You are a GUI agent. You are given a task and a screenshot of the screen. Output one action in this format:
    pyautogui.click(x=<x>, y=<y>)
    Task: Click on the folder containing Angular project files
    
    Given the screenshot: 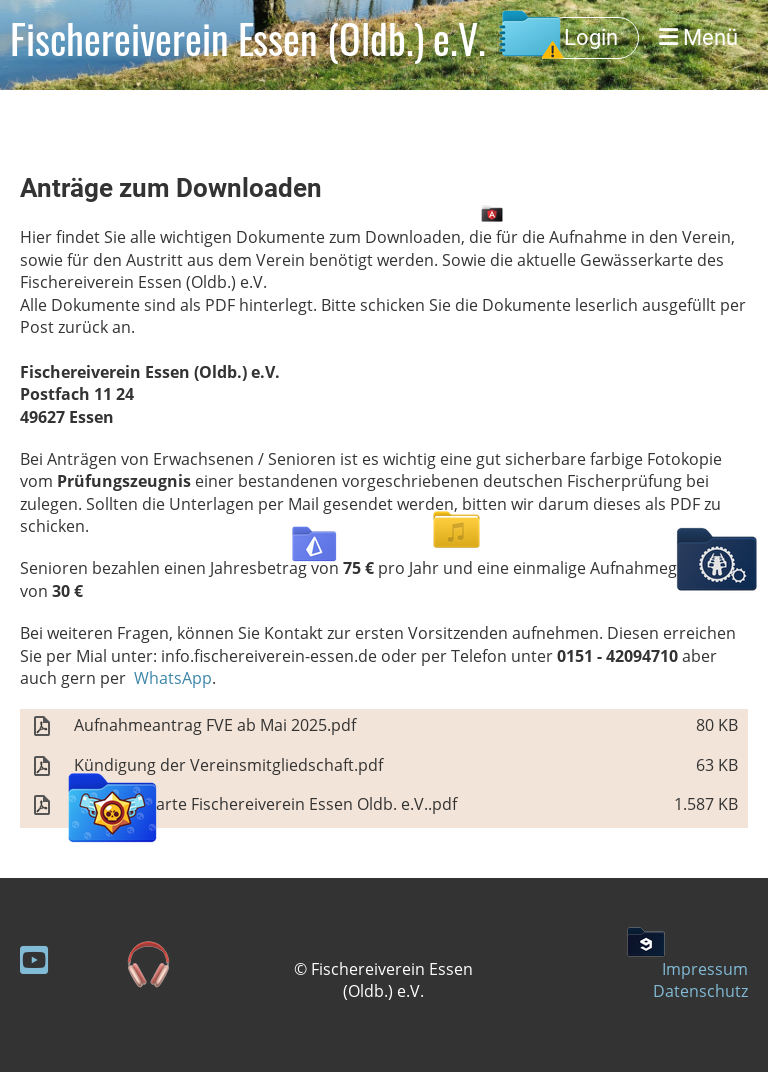 What is the action you would take?
    pyautogui.click(x=492, y=214)
    